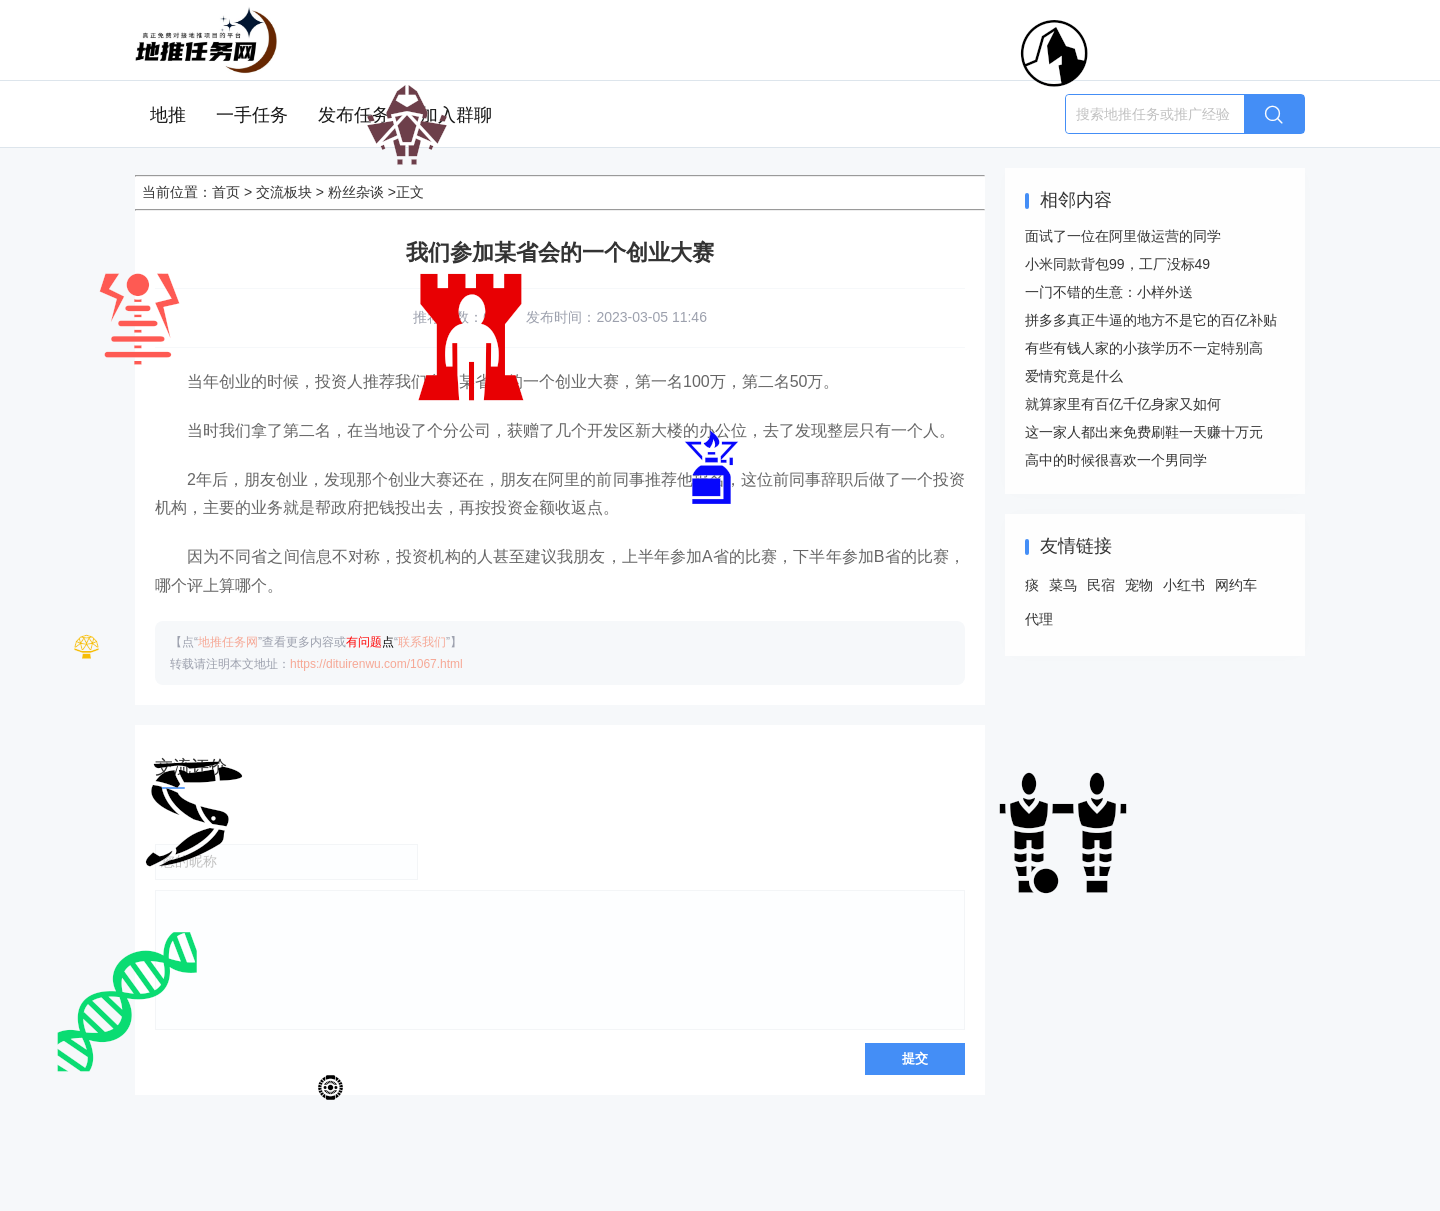  I want to click on launch a space game or sci-fi themed app, so click(407, 124).